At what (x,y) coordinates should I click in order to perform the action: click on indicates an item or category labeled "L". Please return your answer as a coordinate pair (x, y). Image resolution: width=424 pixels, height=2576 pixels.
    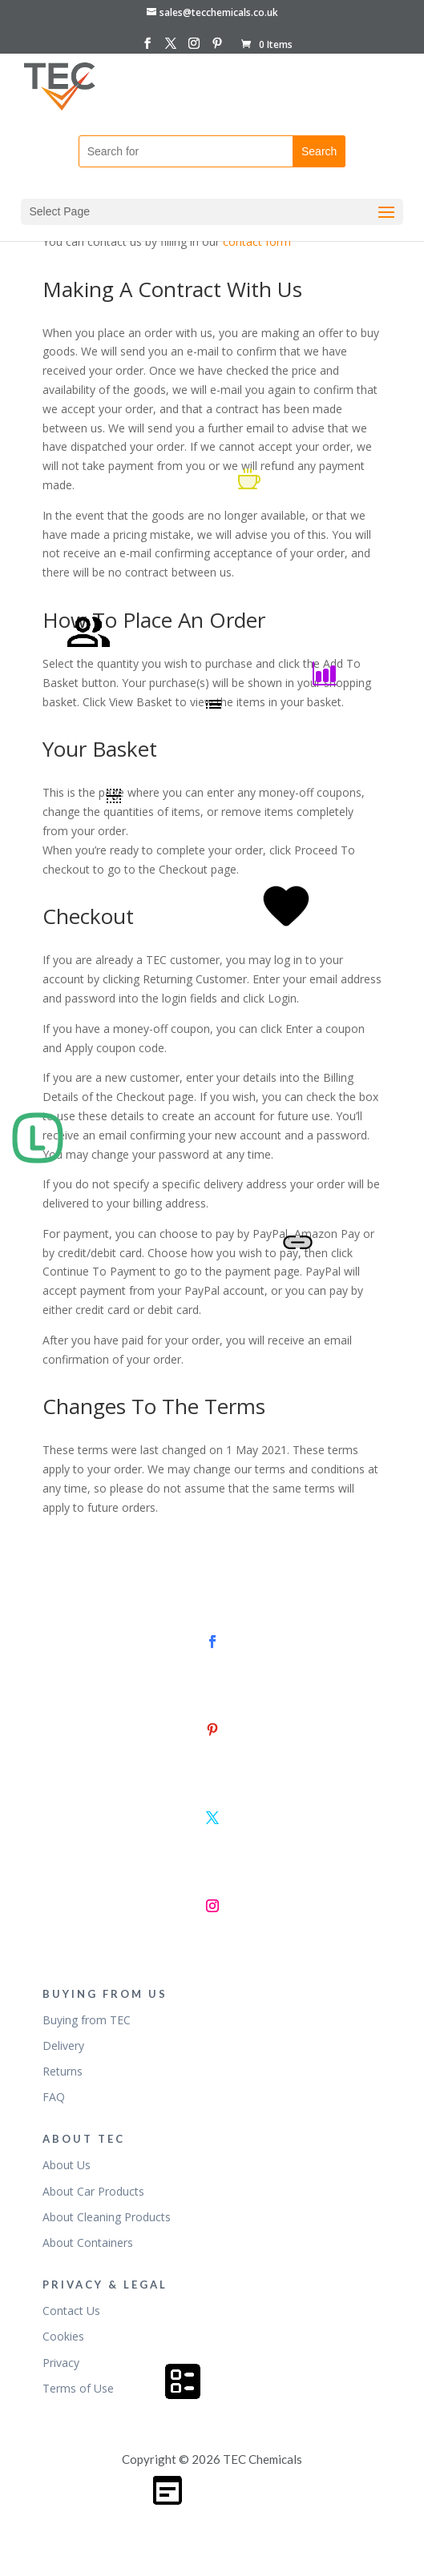
    Looking at the image, I should click on (38, 1138).